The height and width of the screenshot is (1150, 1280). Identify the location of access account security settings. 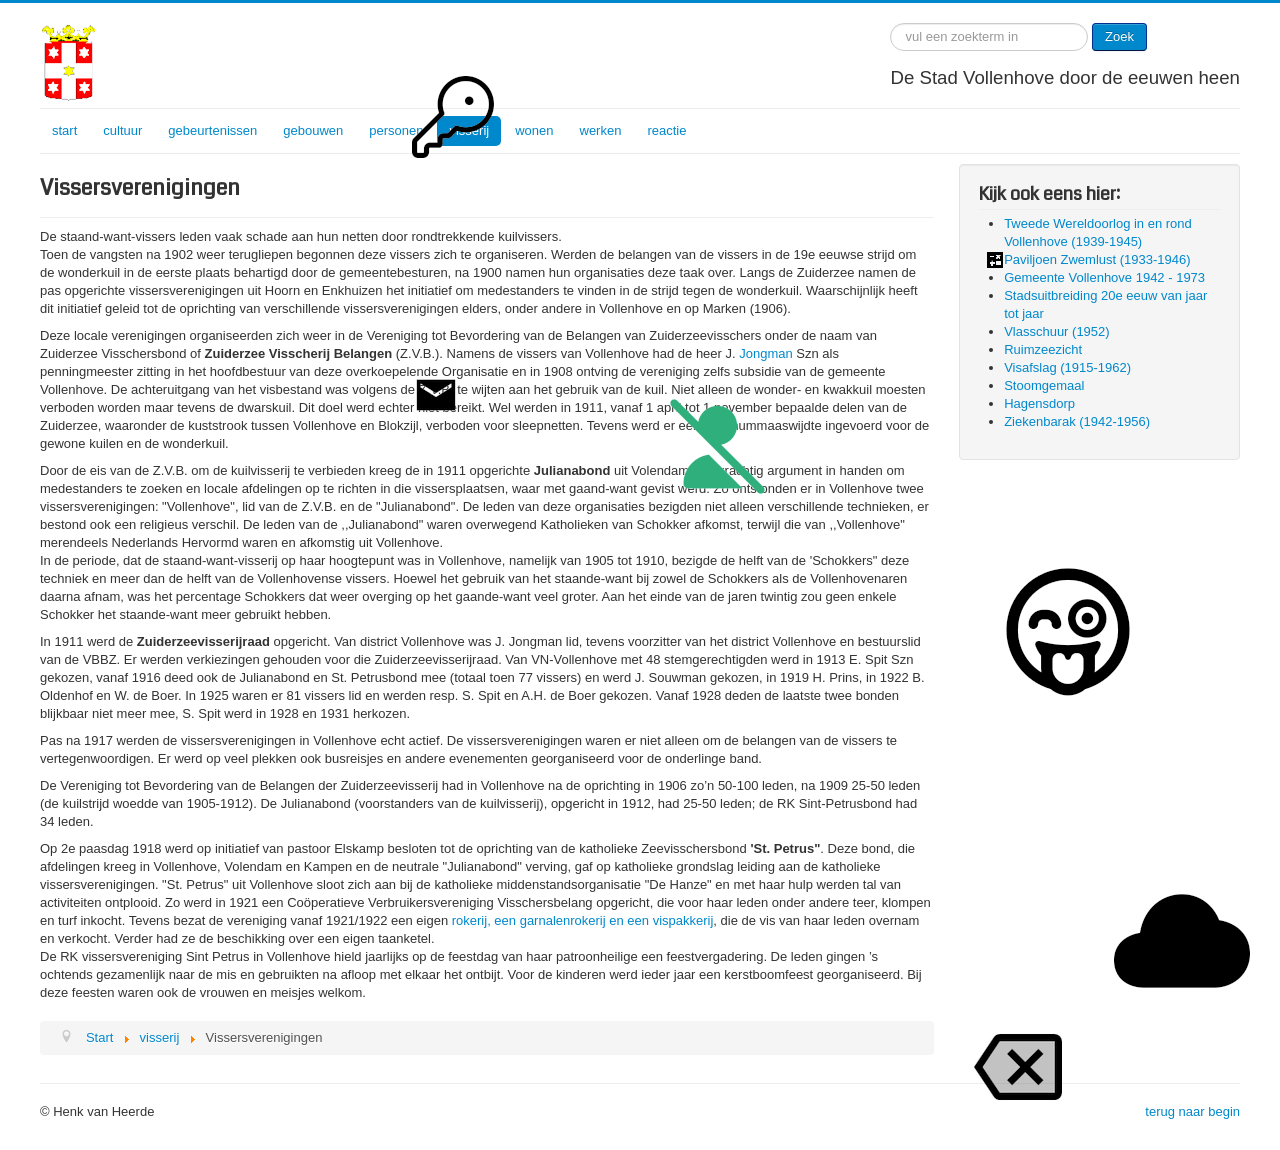
(453, 117).